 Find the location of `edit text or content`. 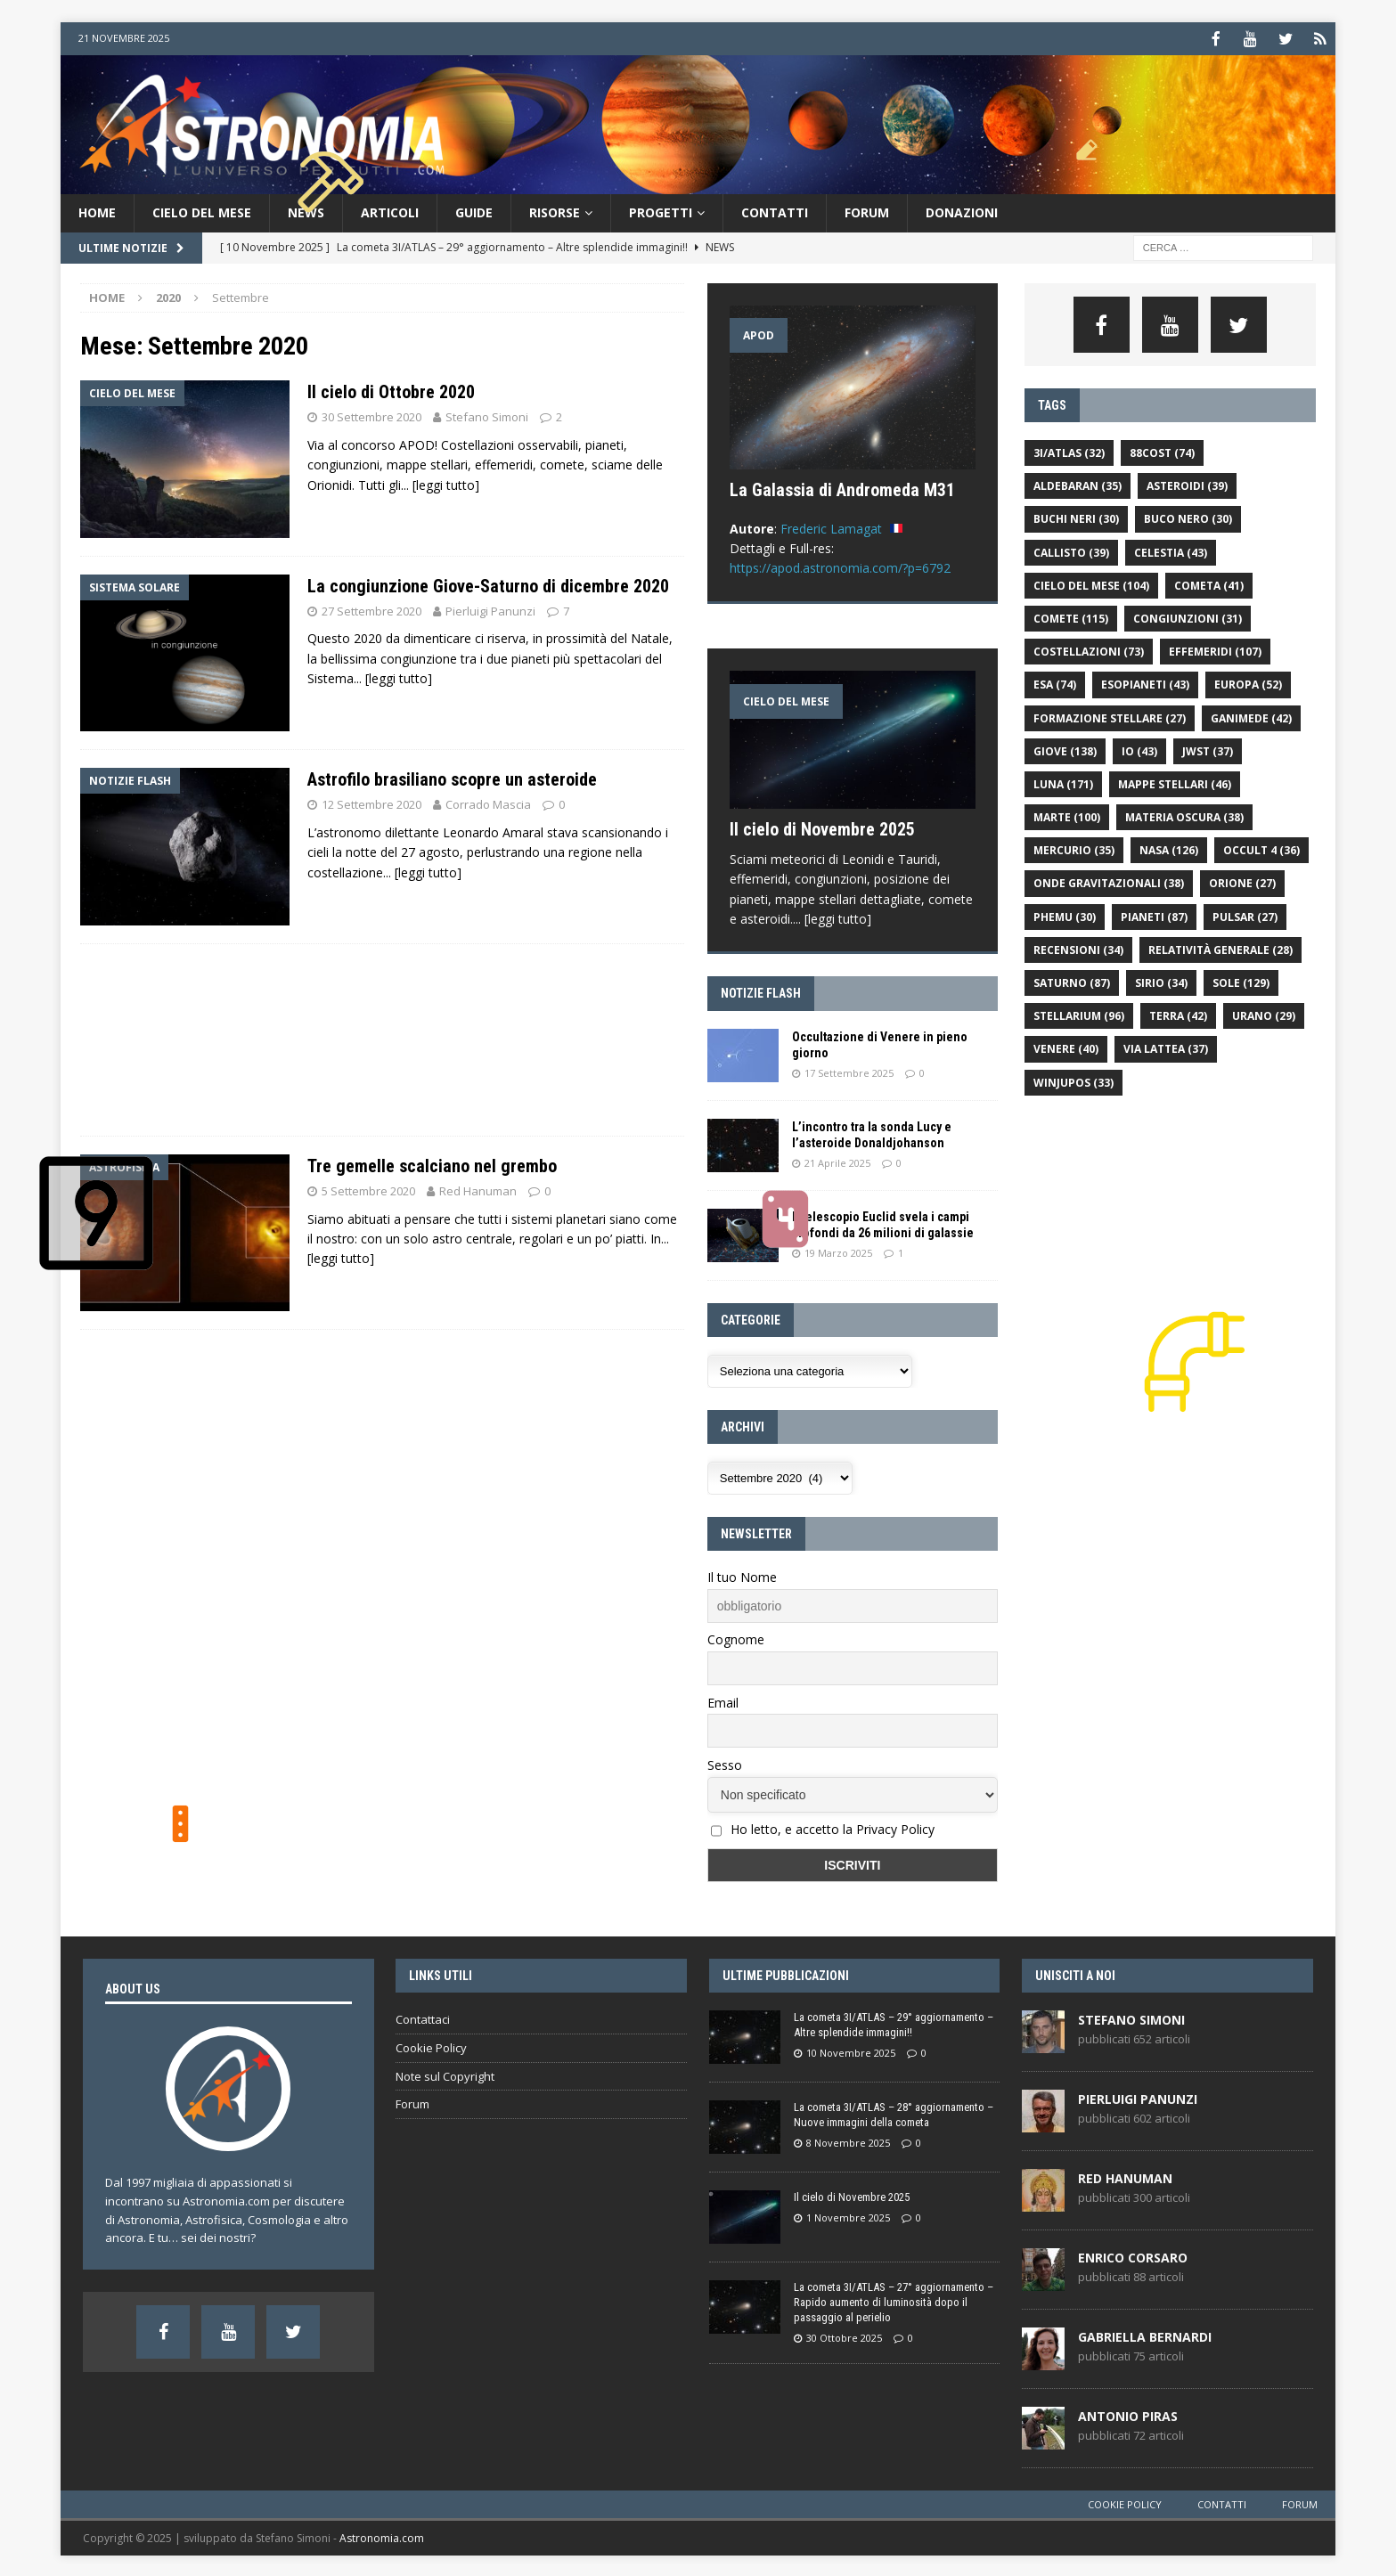

edit text or content is located at coordinates (1086, 150).